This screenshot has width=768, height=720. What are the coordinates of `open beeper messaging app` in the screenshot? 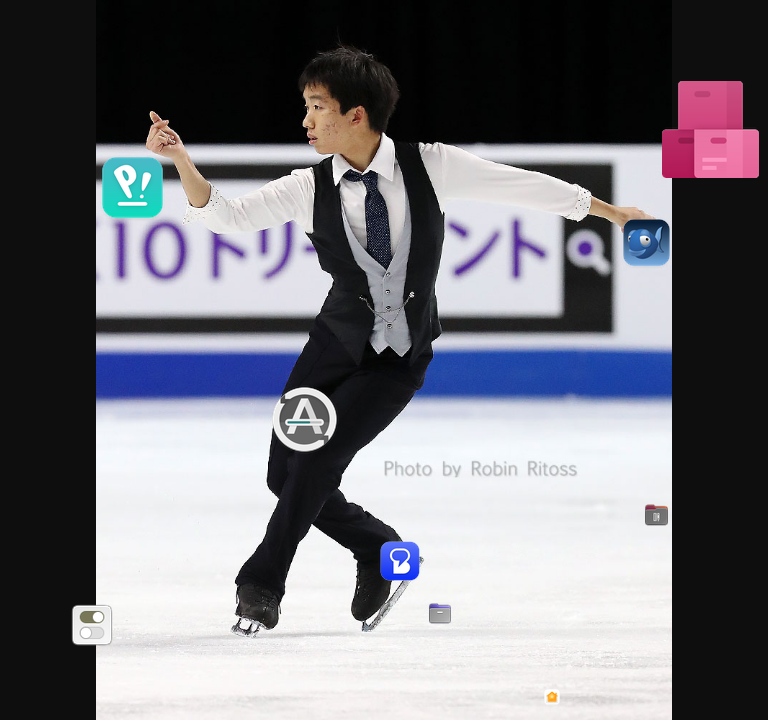 It's located at (400, 561).